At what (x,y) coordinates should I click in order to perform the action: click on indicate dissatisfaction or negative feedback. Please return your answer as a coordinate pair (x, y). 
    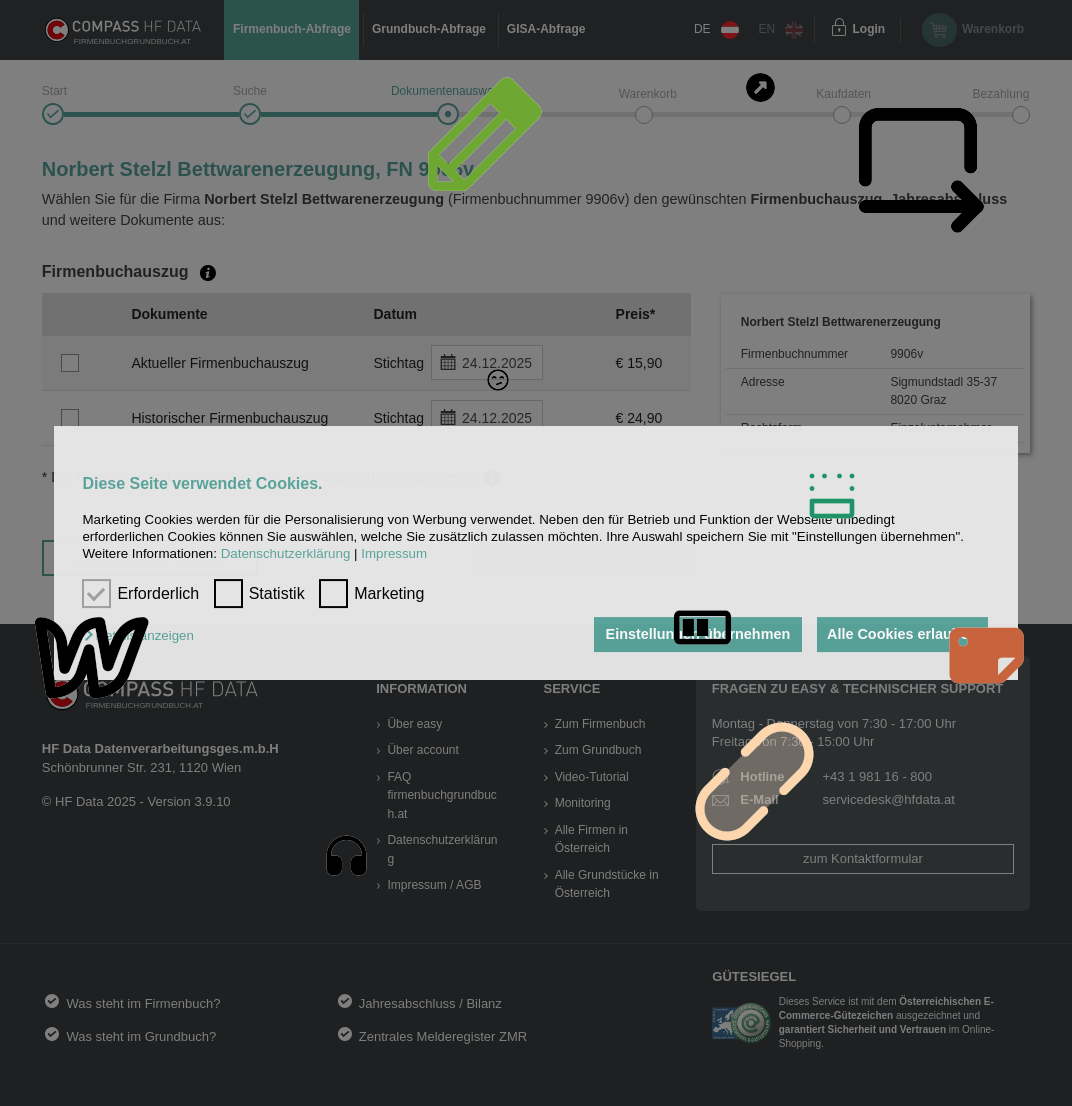
    Looking at the image, I should click on (498, 380).